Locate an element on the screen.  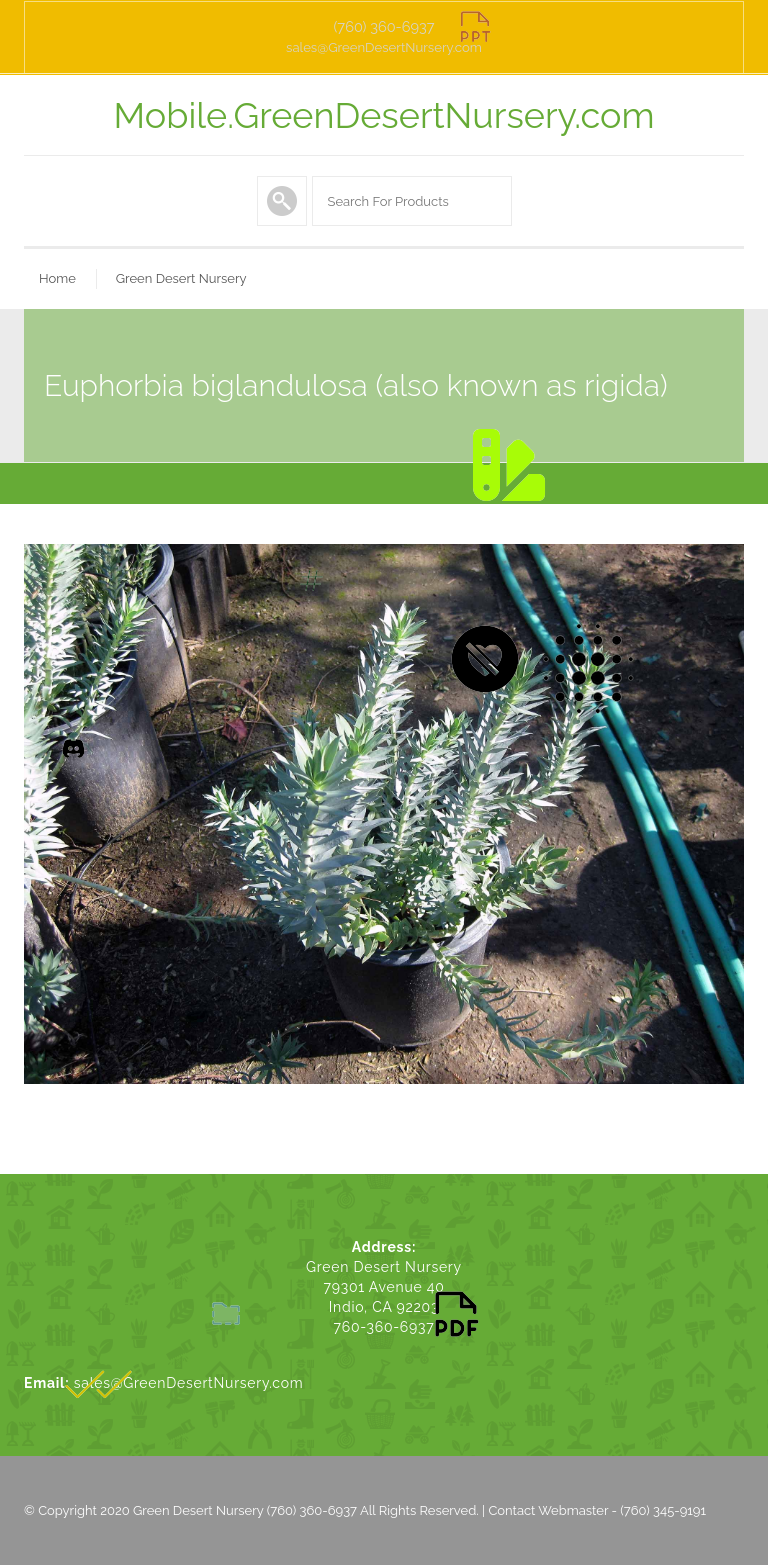
view or browse hashtags is located at coordinates (311, 580).